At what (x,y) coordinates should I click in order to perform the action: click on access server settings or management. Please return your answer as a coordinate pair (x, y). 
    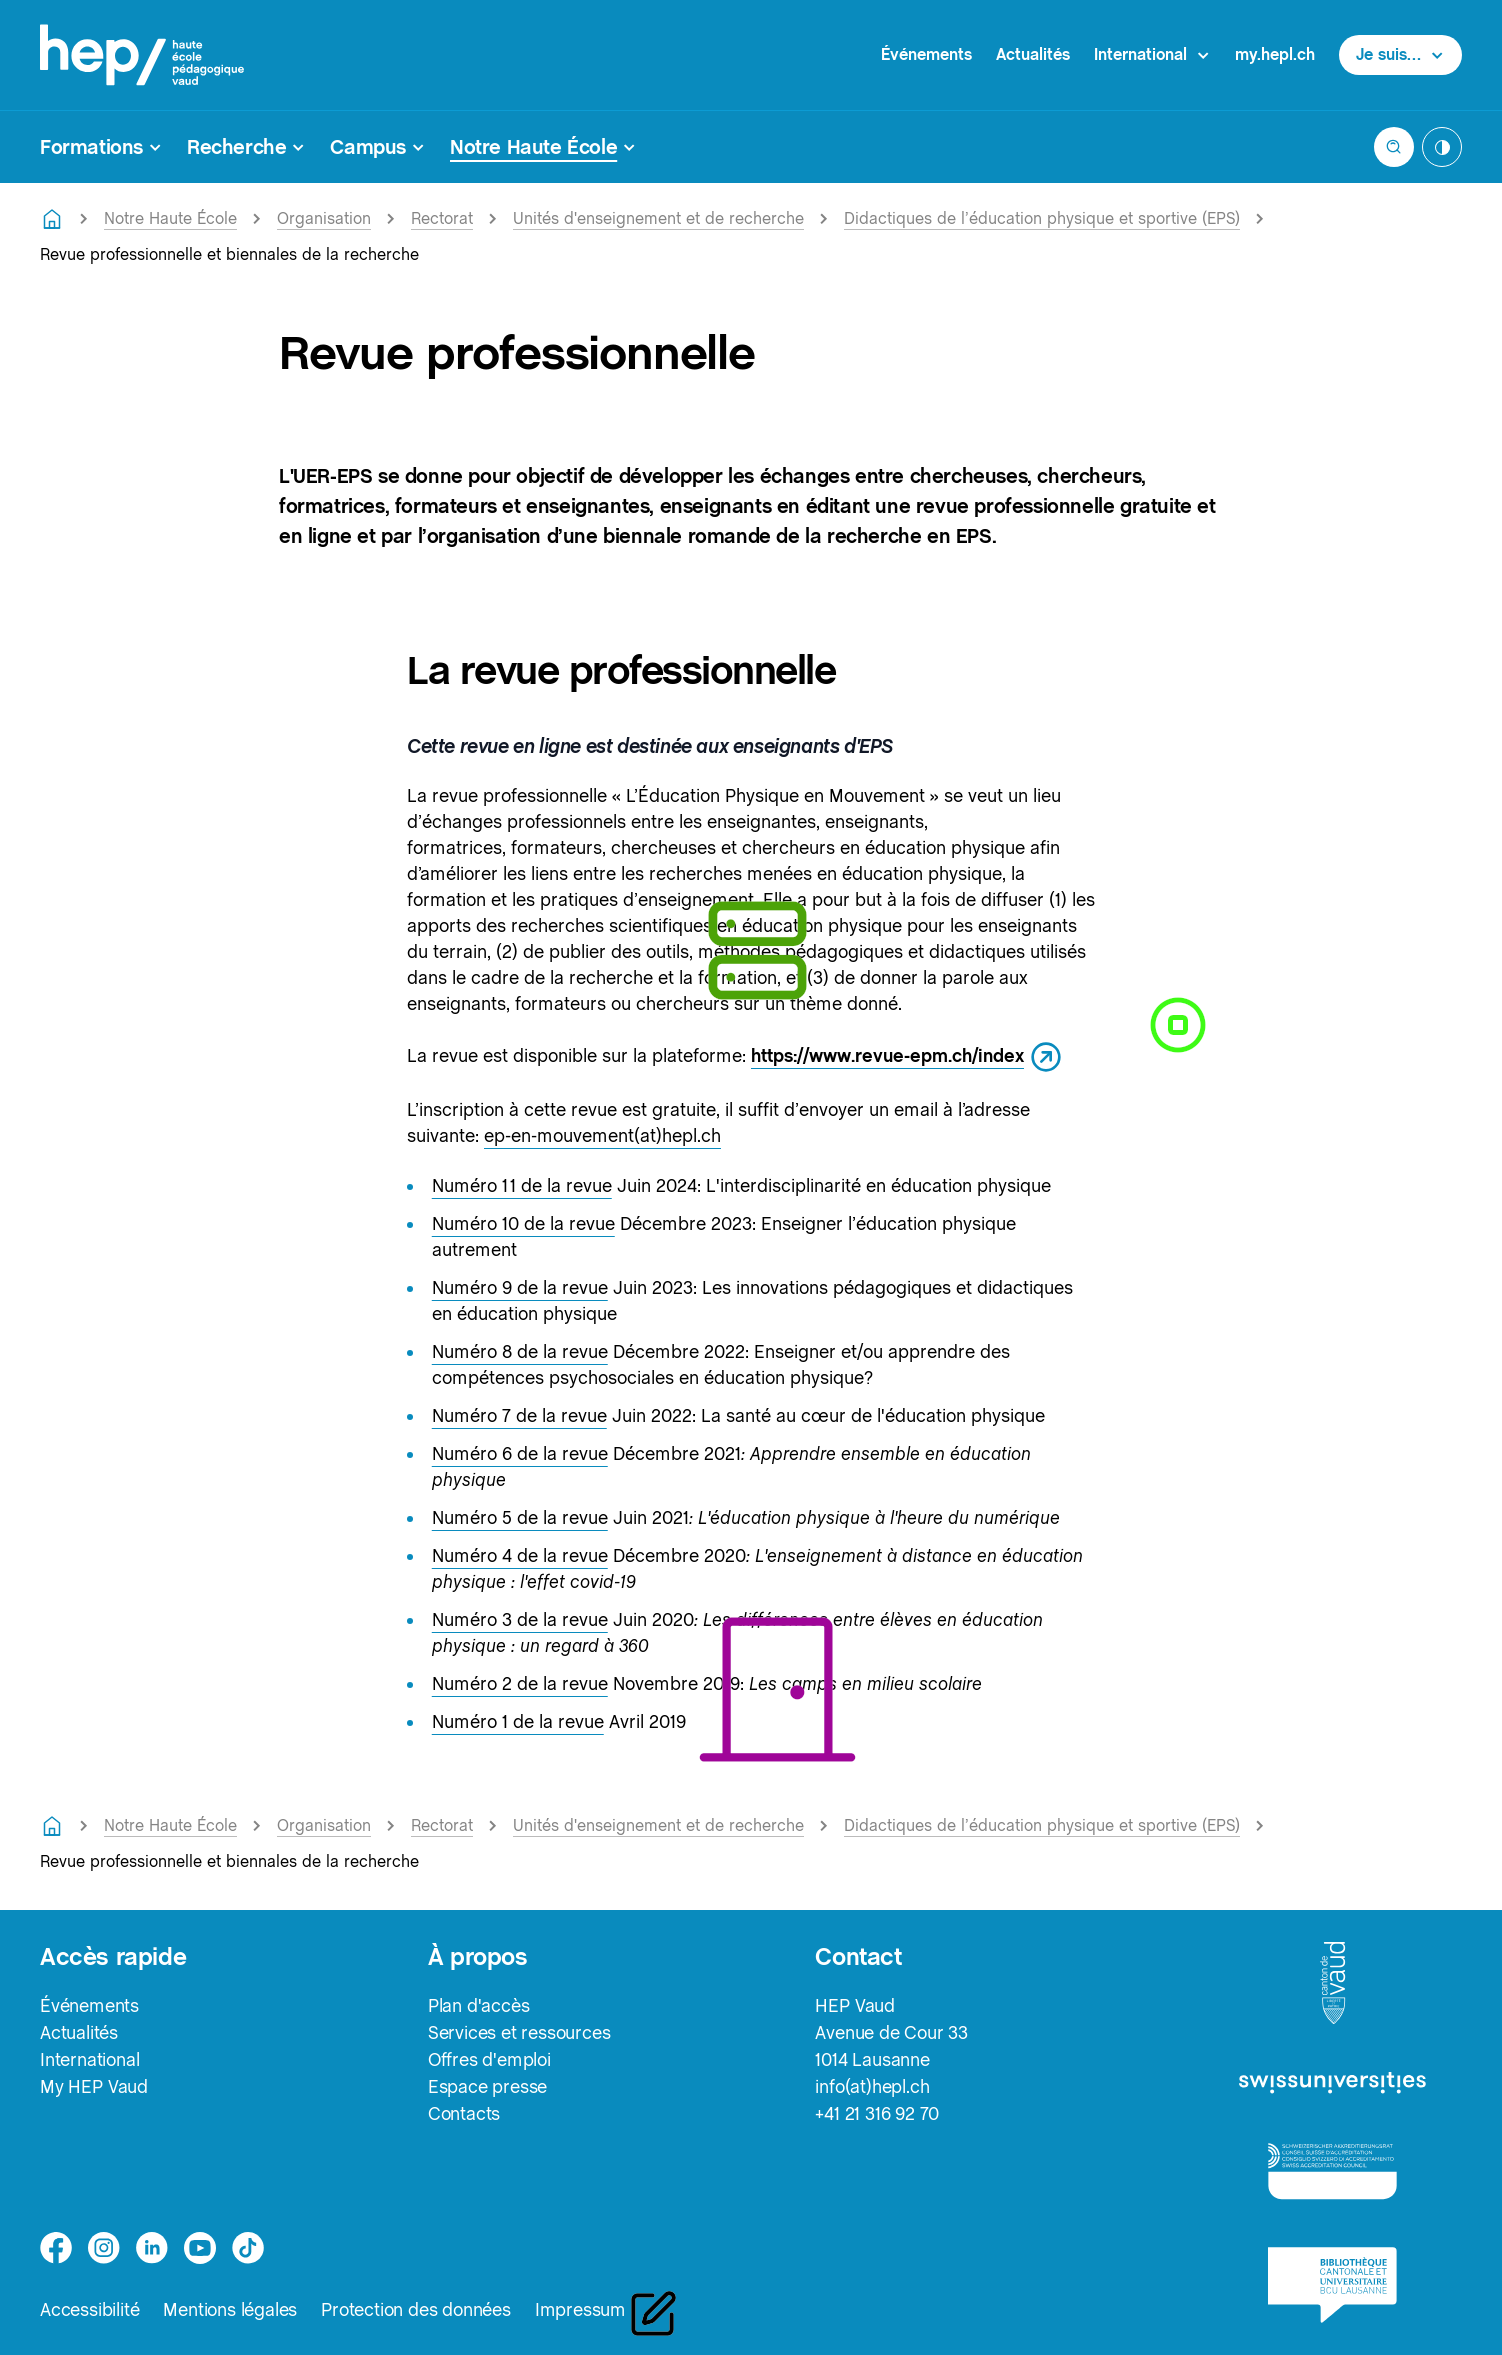
    Looking at the image, I should click on (757, 950).